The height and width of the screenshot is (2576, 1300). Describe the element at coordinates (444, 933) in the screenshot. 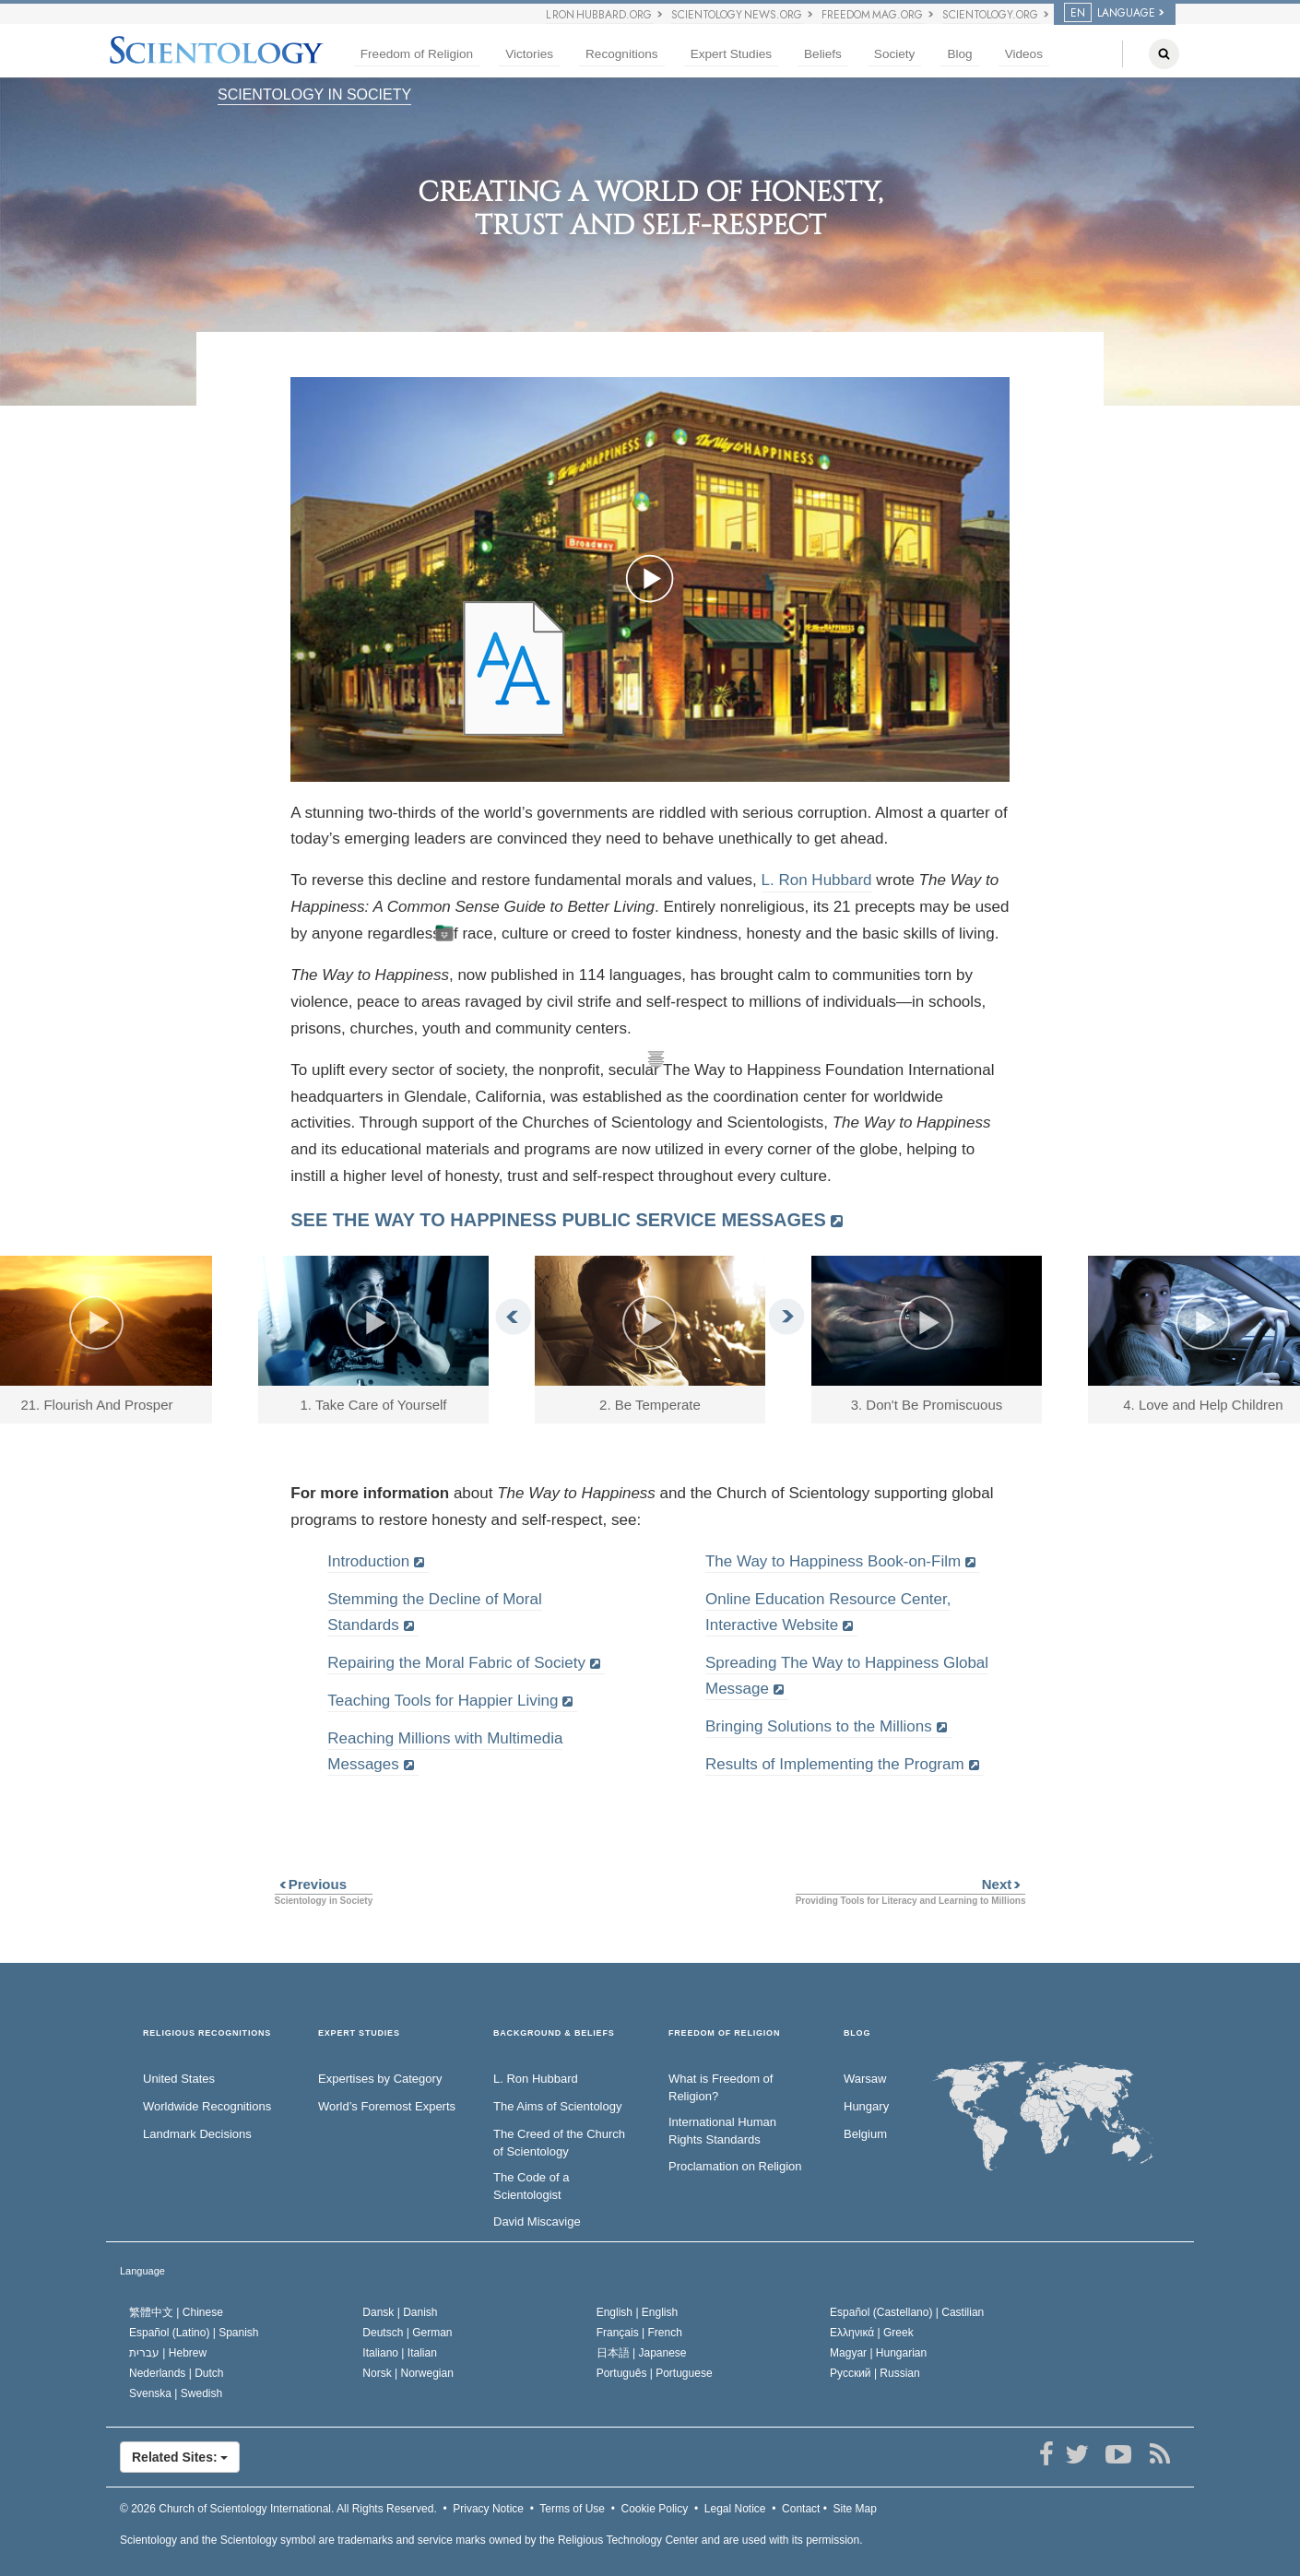

I see `open dropbox synced folder` at that location.